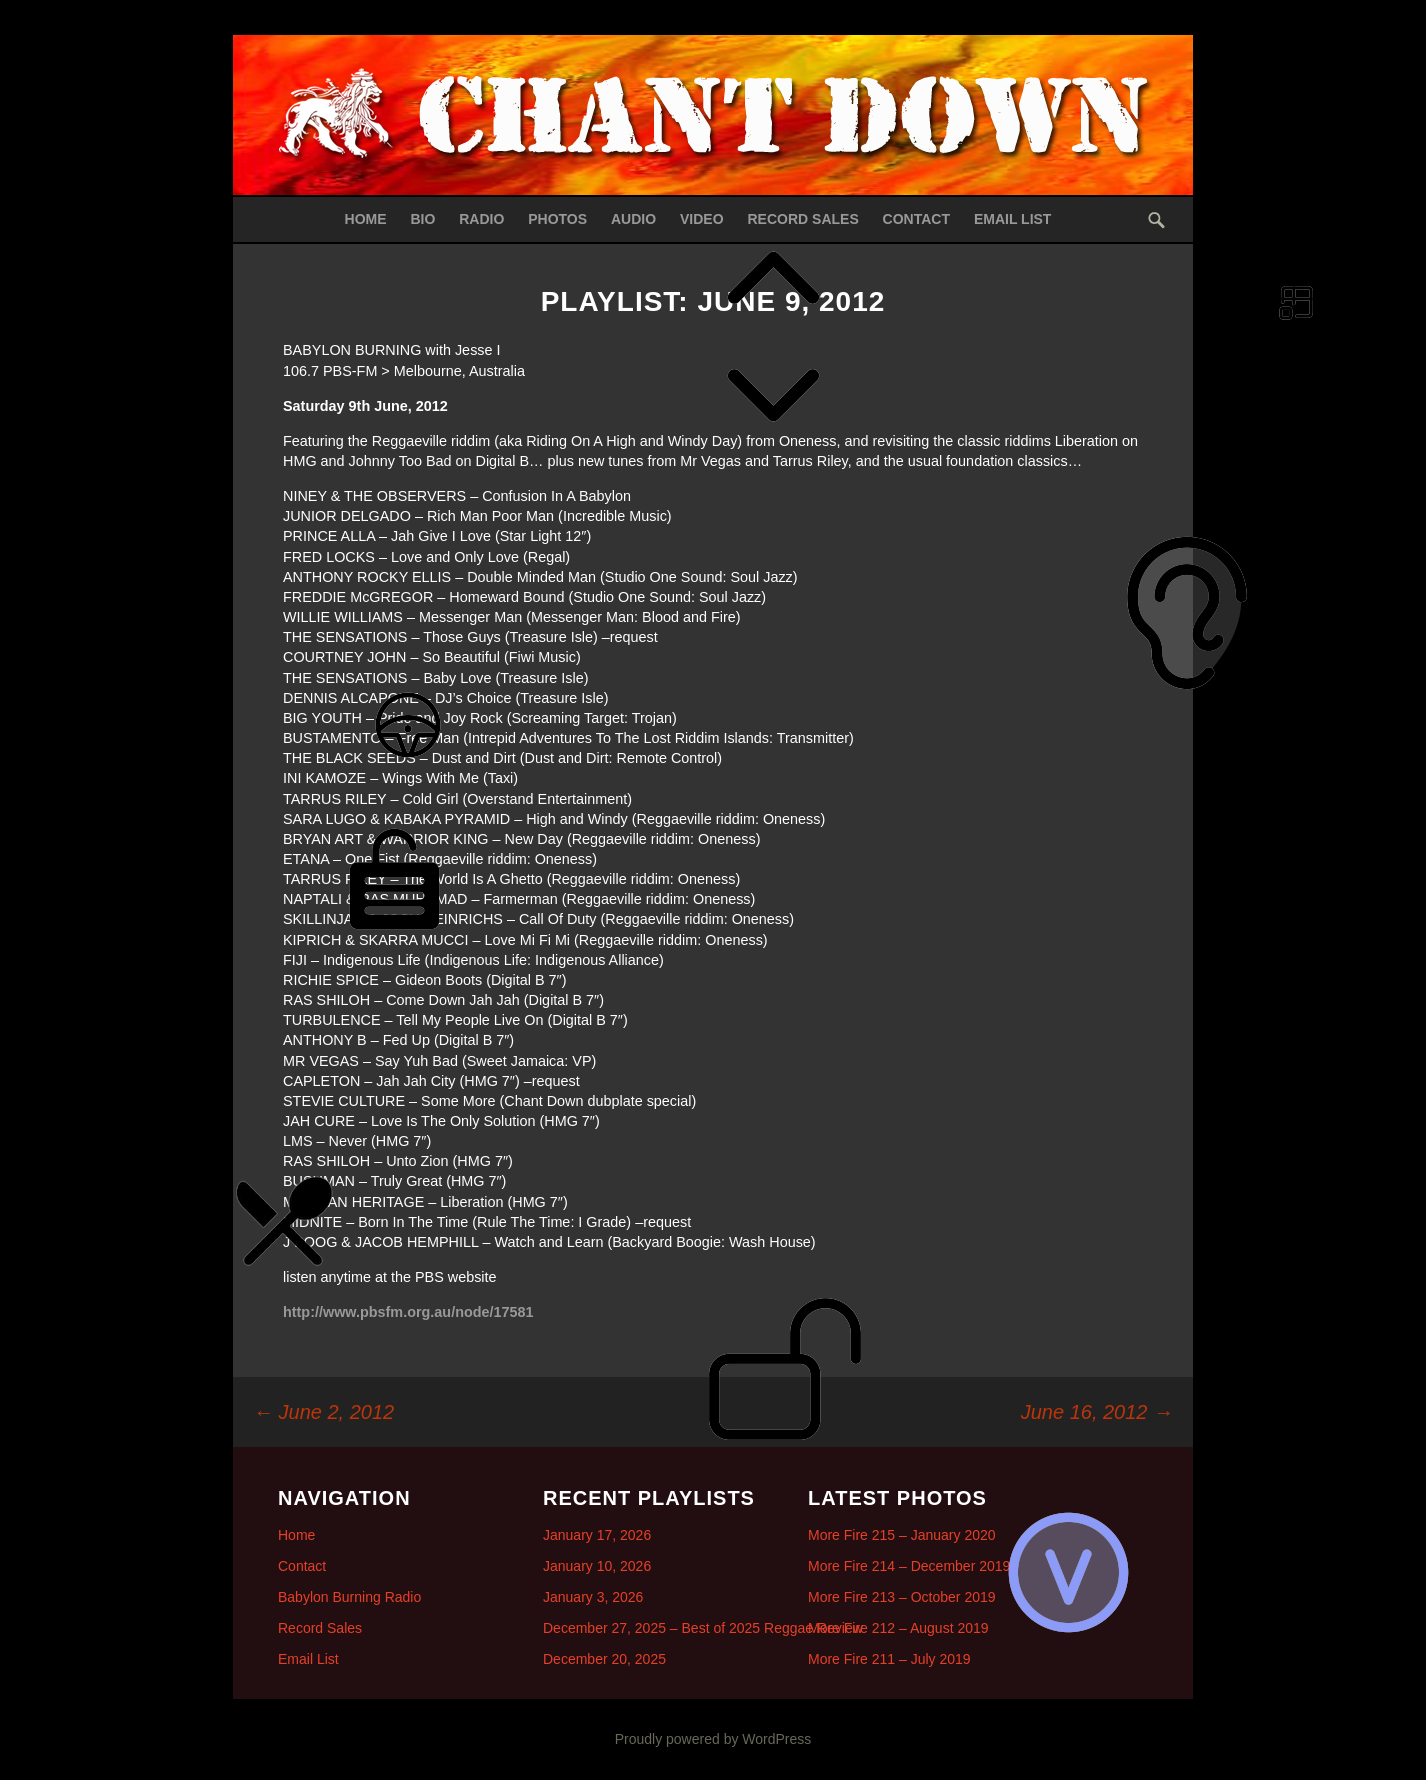 The width and height of the screenshot is (1426, 1780). Describe the element at coordinates (773, 336) in the screenshot. I see `expand or collapse a dropdown menu` at that location.